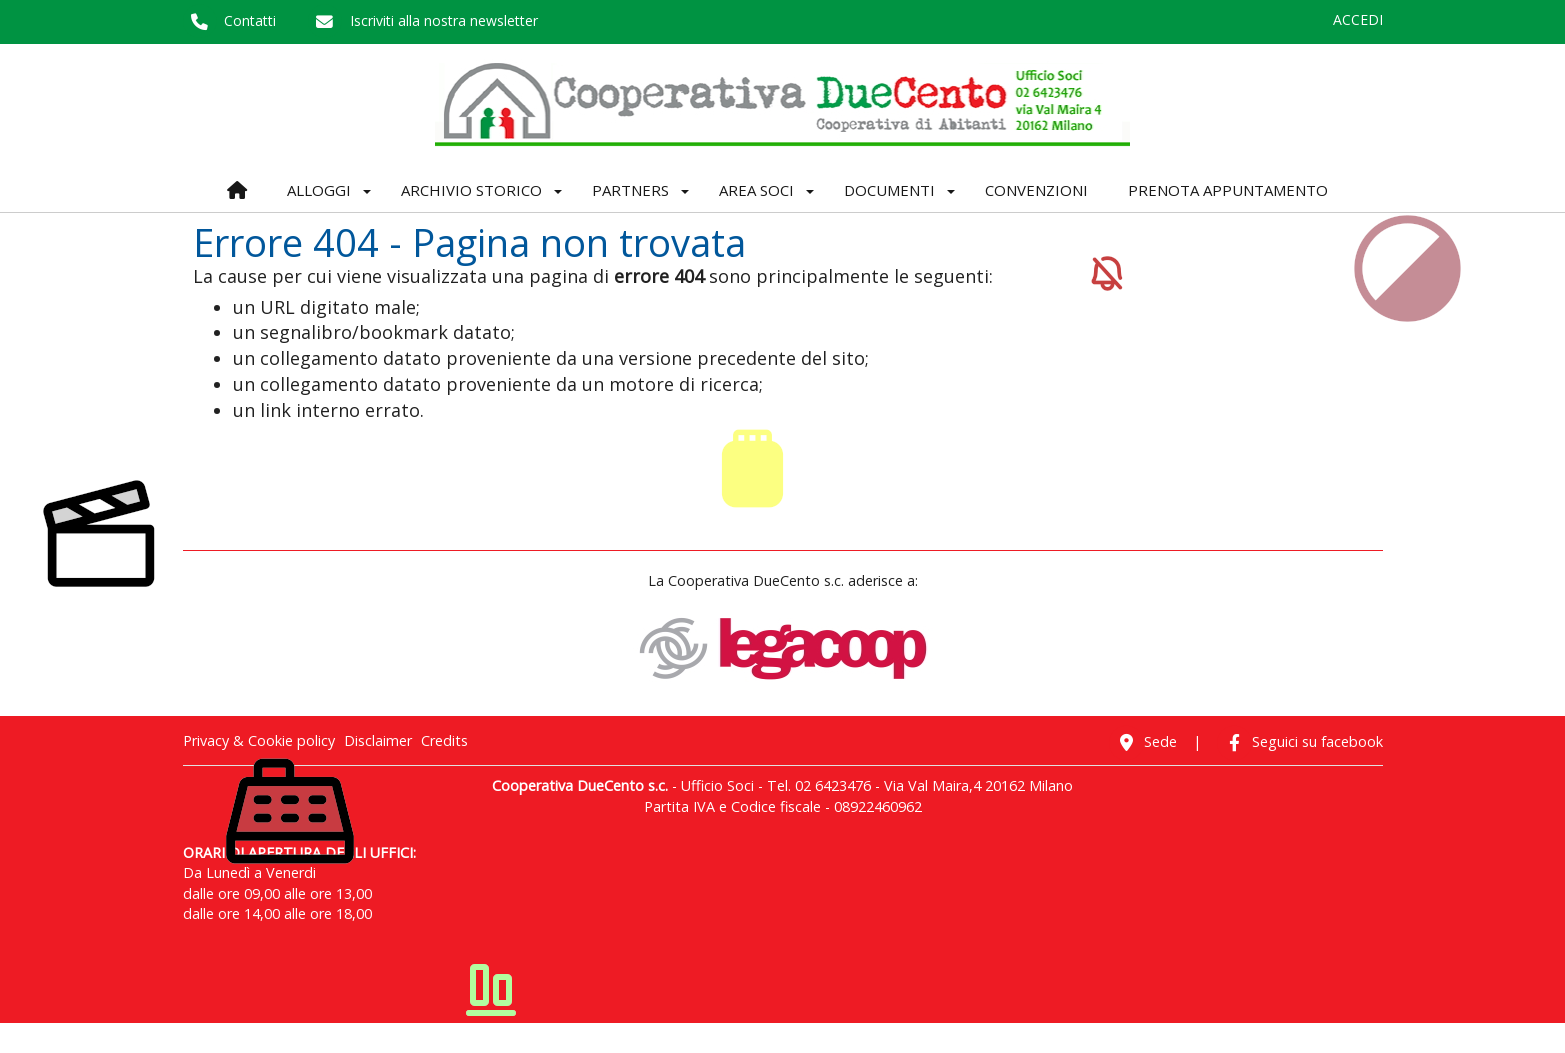  What do you see at coordinates (1107, 273) in the screenshot?
I see `mute notifications` at bounding box center [1107, 273].